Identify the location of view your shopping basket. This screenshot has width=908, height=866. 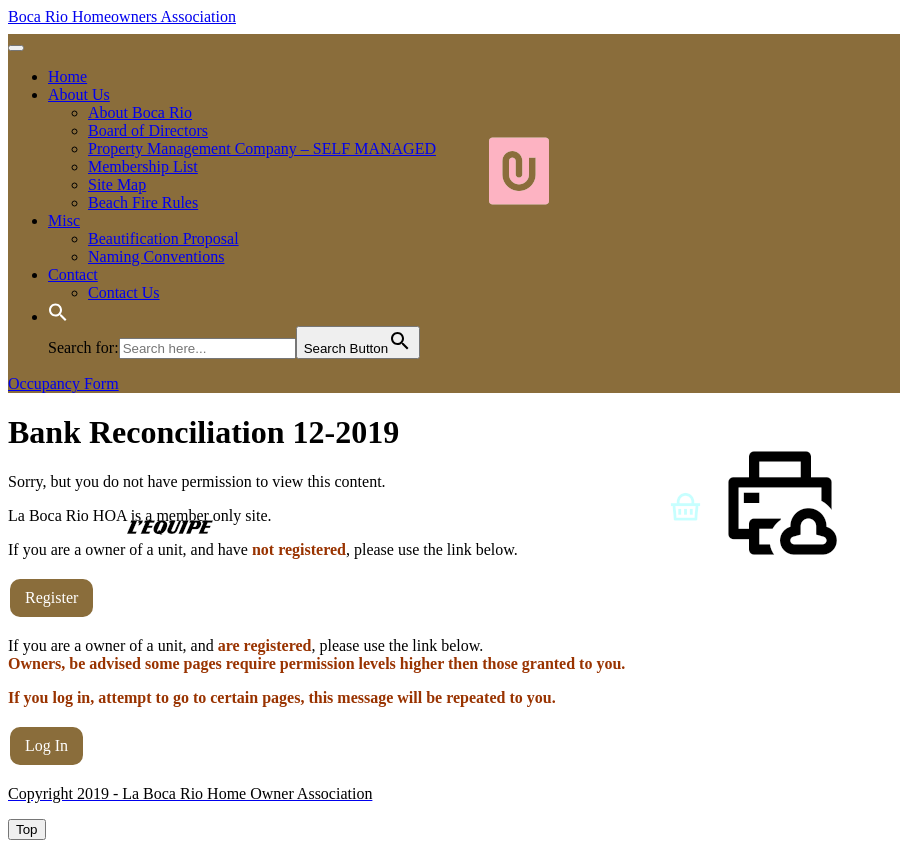
(685, 507).